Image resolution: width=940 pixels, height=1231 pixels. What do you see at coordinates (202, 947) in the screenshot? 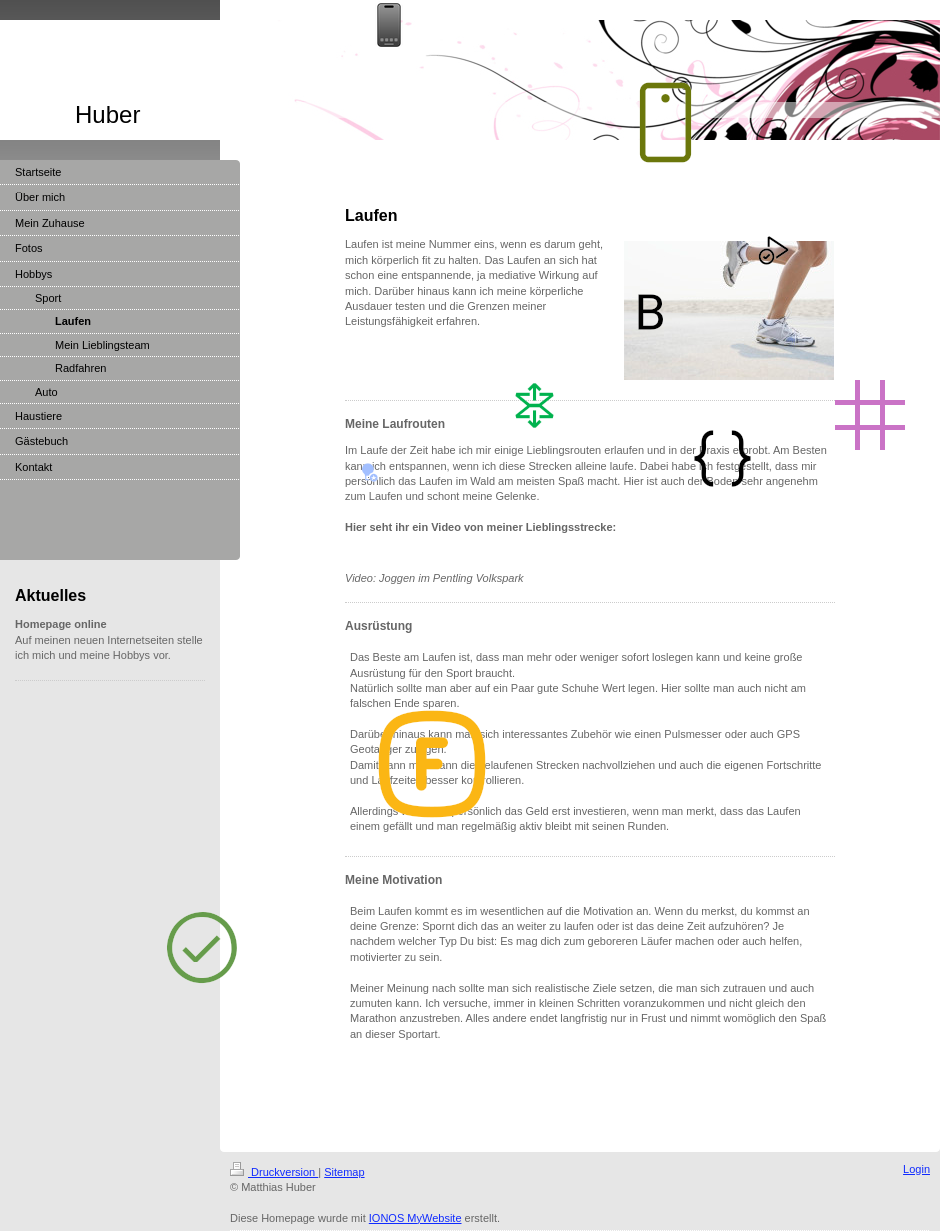
I see `indicates a passed or successful test` at bounding box center [202, 947].